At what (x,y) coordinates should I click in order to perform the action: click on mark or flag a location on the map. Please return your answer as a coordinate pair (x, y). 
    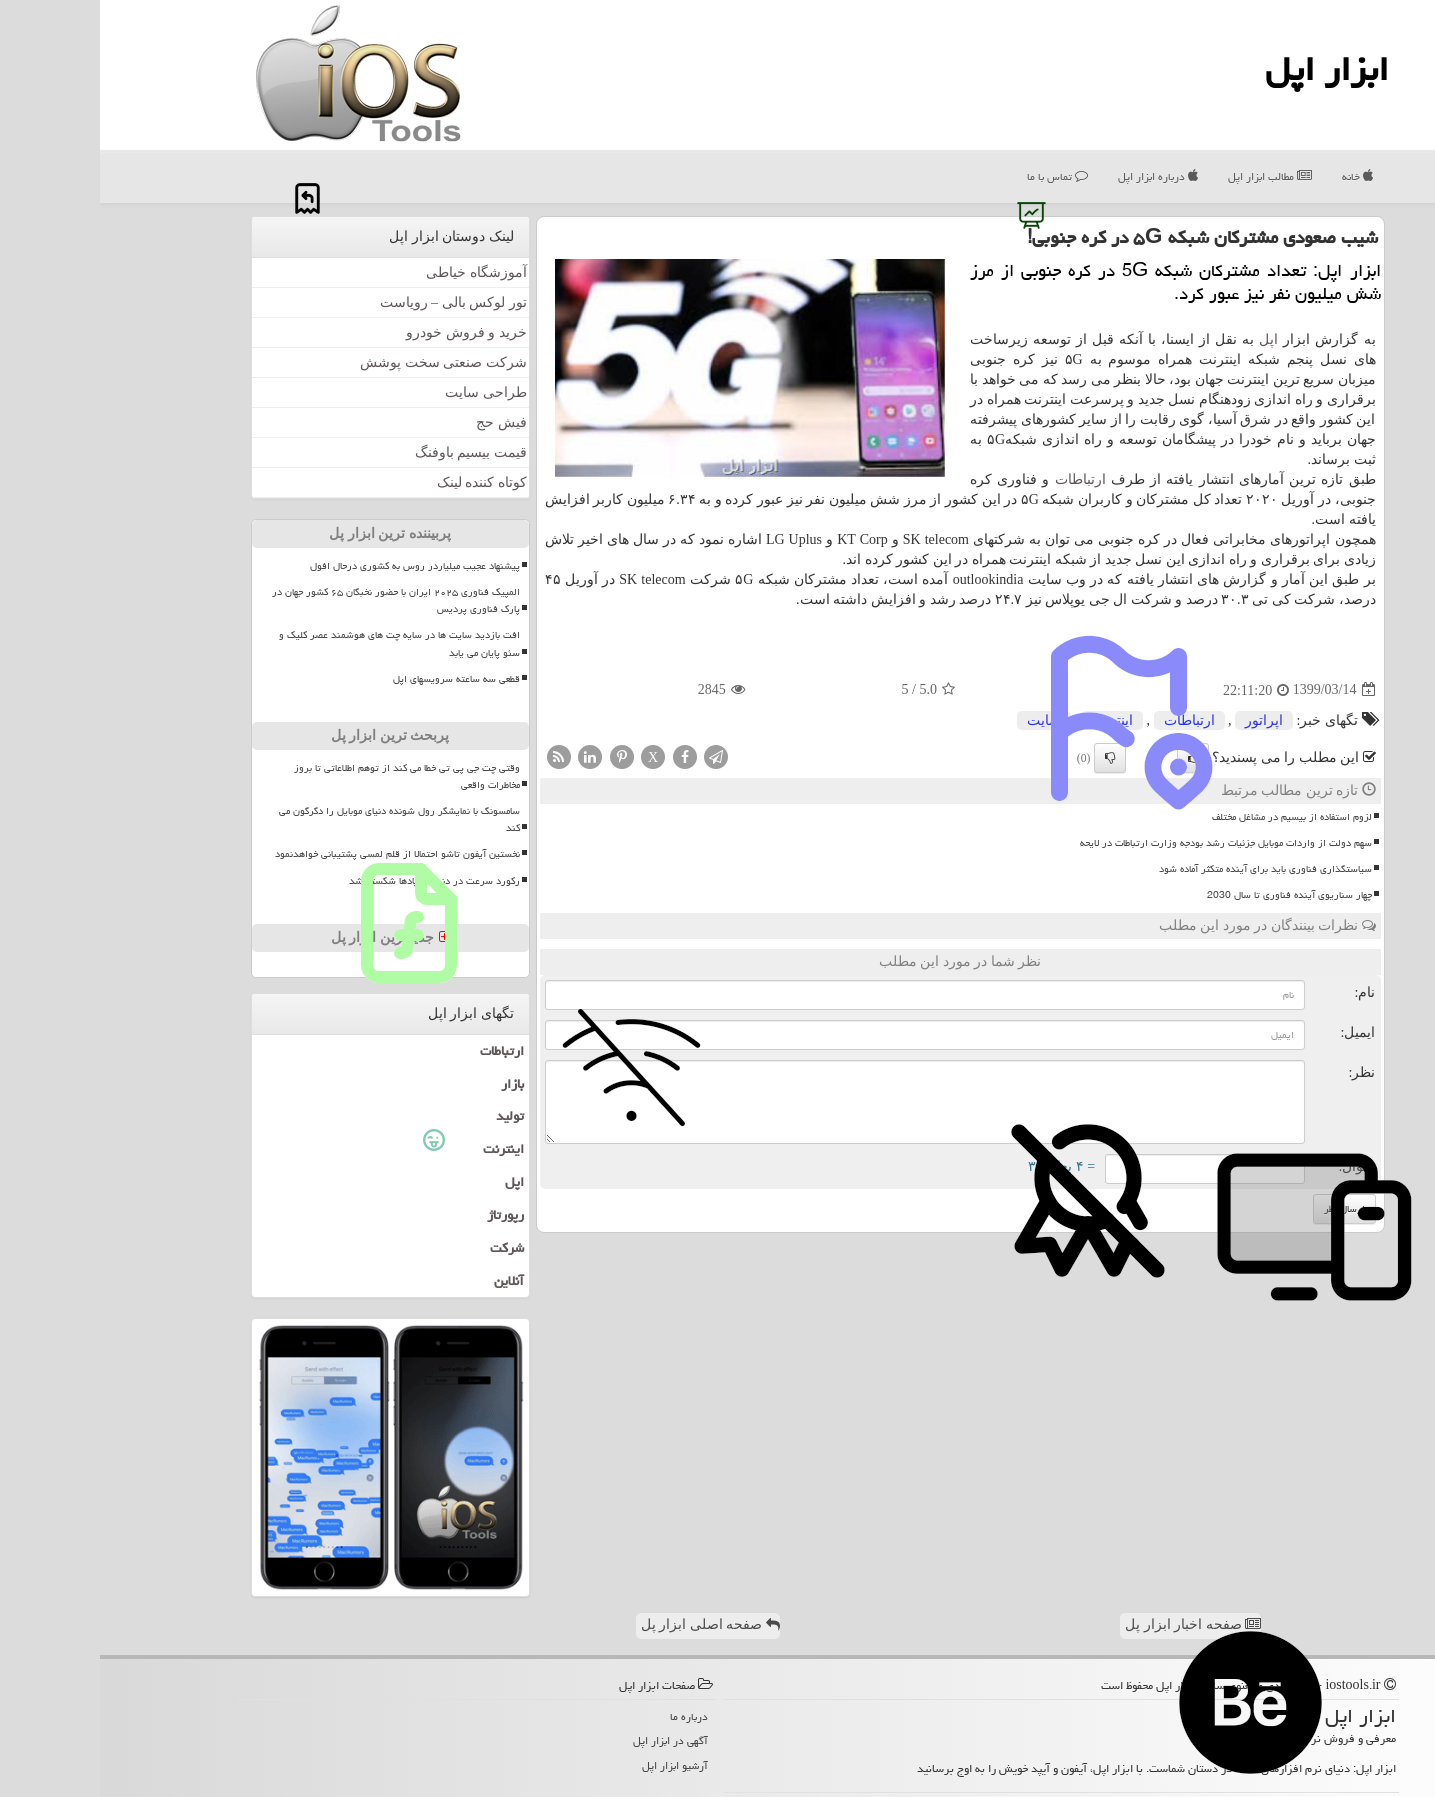
    Looking at the image, I should click on (1119, 716).